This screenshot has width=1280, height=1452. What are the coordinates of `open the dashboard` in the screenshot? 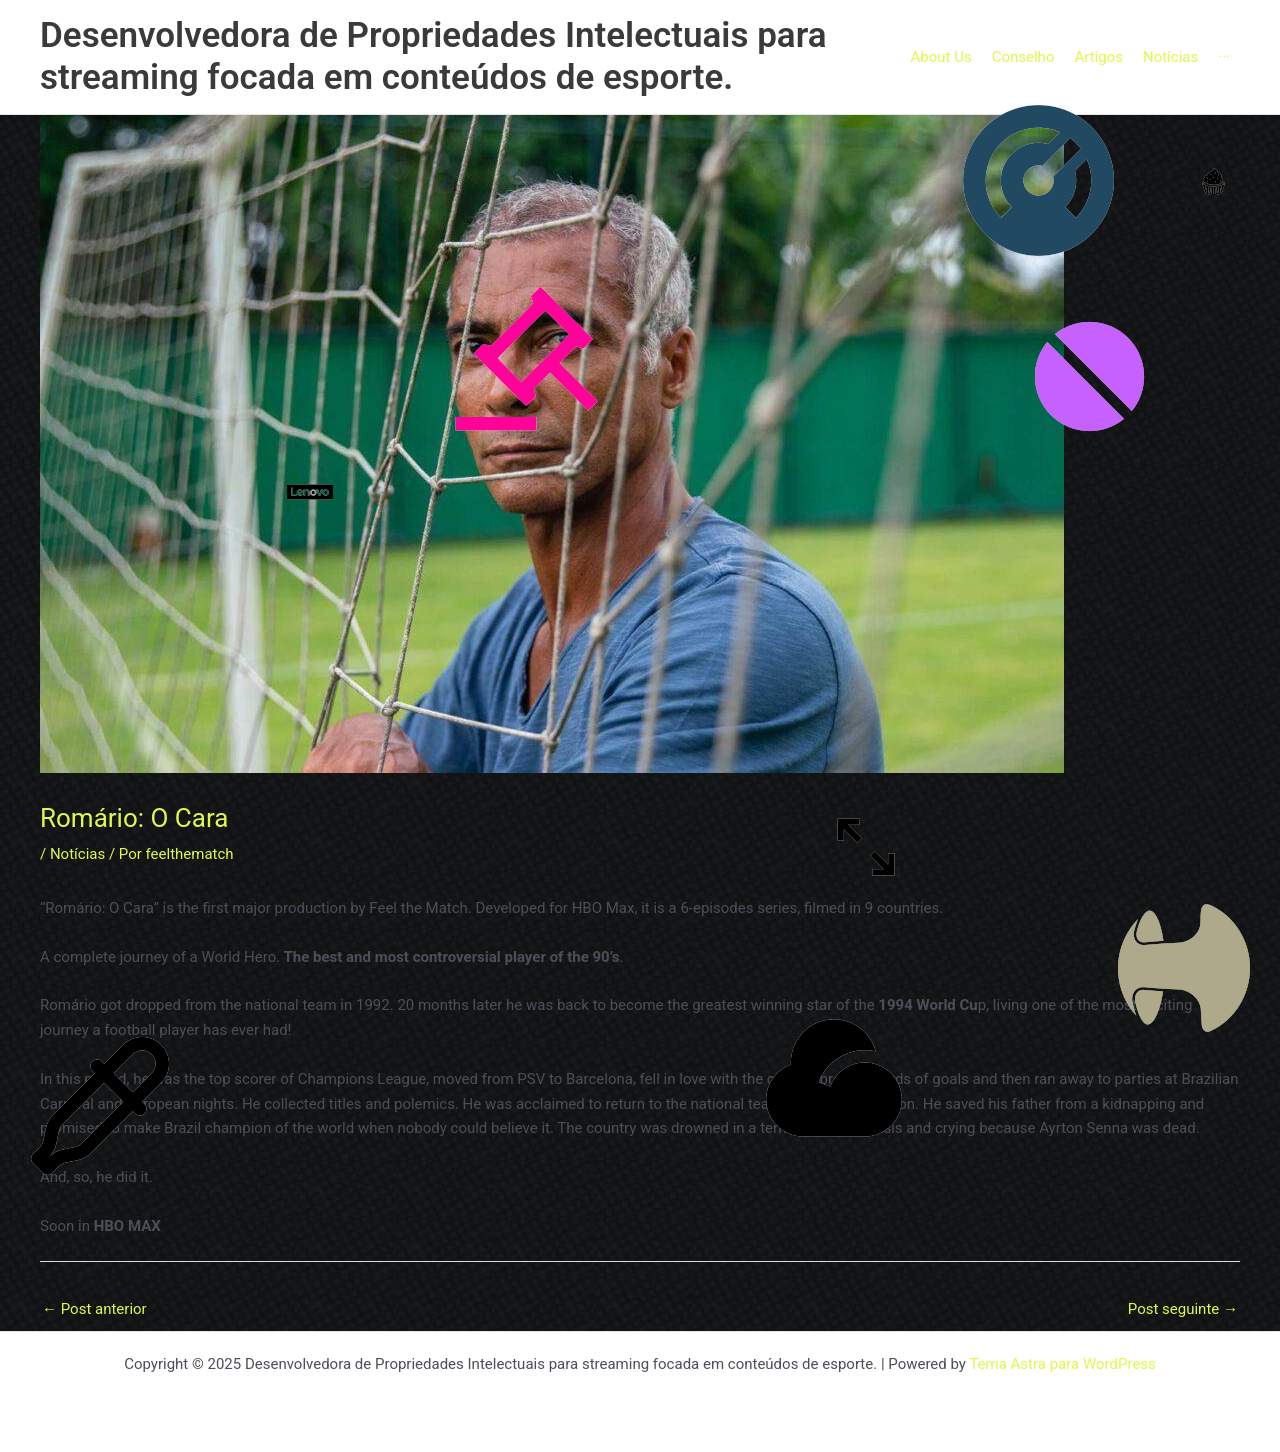 It's located at (1038, 180).